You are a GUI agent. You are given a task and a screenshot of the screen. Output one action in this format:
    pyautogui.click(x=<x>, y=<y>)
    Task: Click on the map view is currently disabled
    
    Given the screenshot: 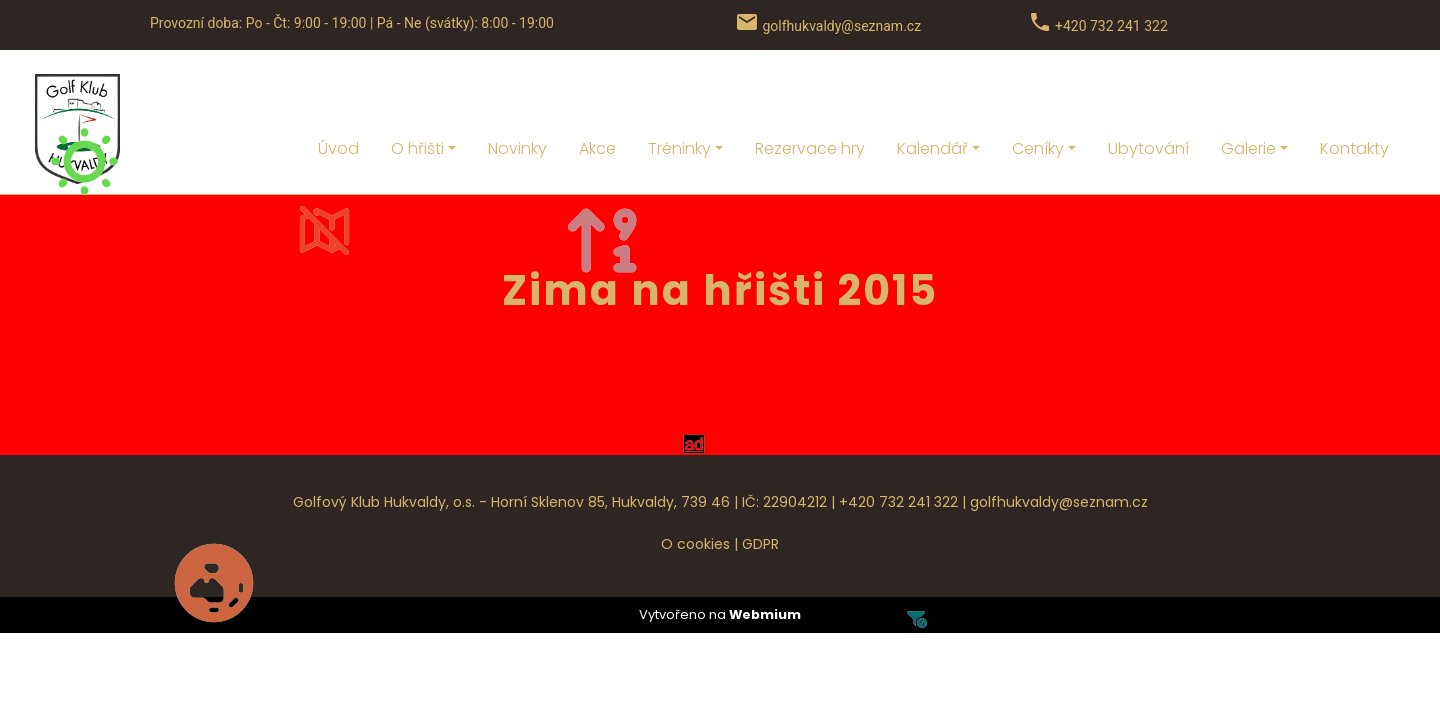 What is the action you would take?
    pyautogui.click(x=324, y=230)
    